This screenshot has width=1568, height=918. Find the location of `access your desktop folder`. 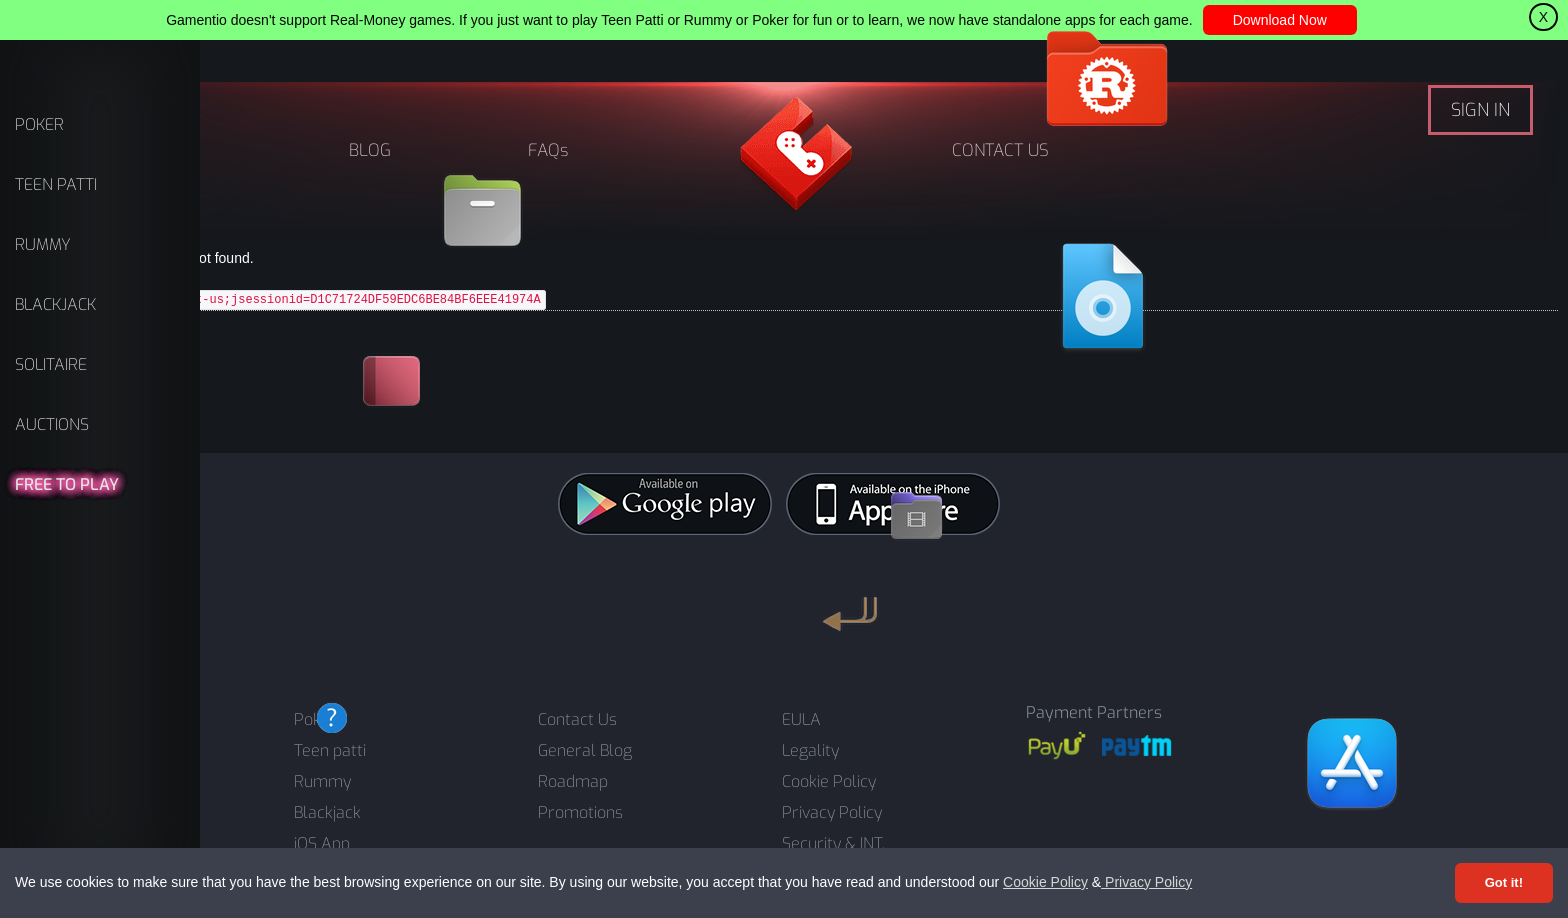

access your desktop folder is located at coordinates (391, 379).